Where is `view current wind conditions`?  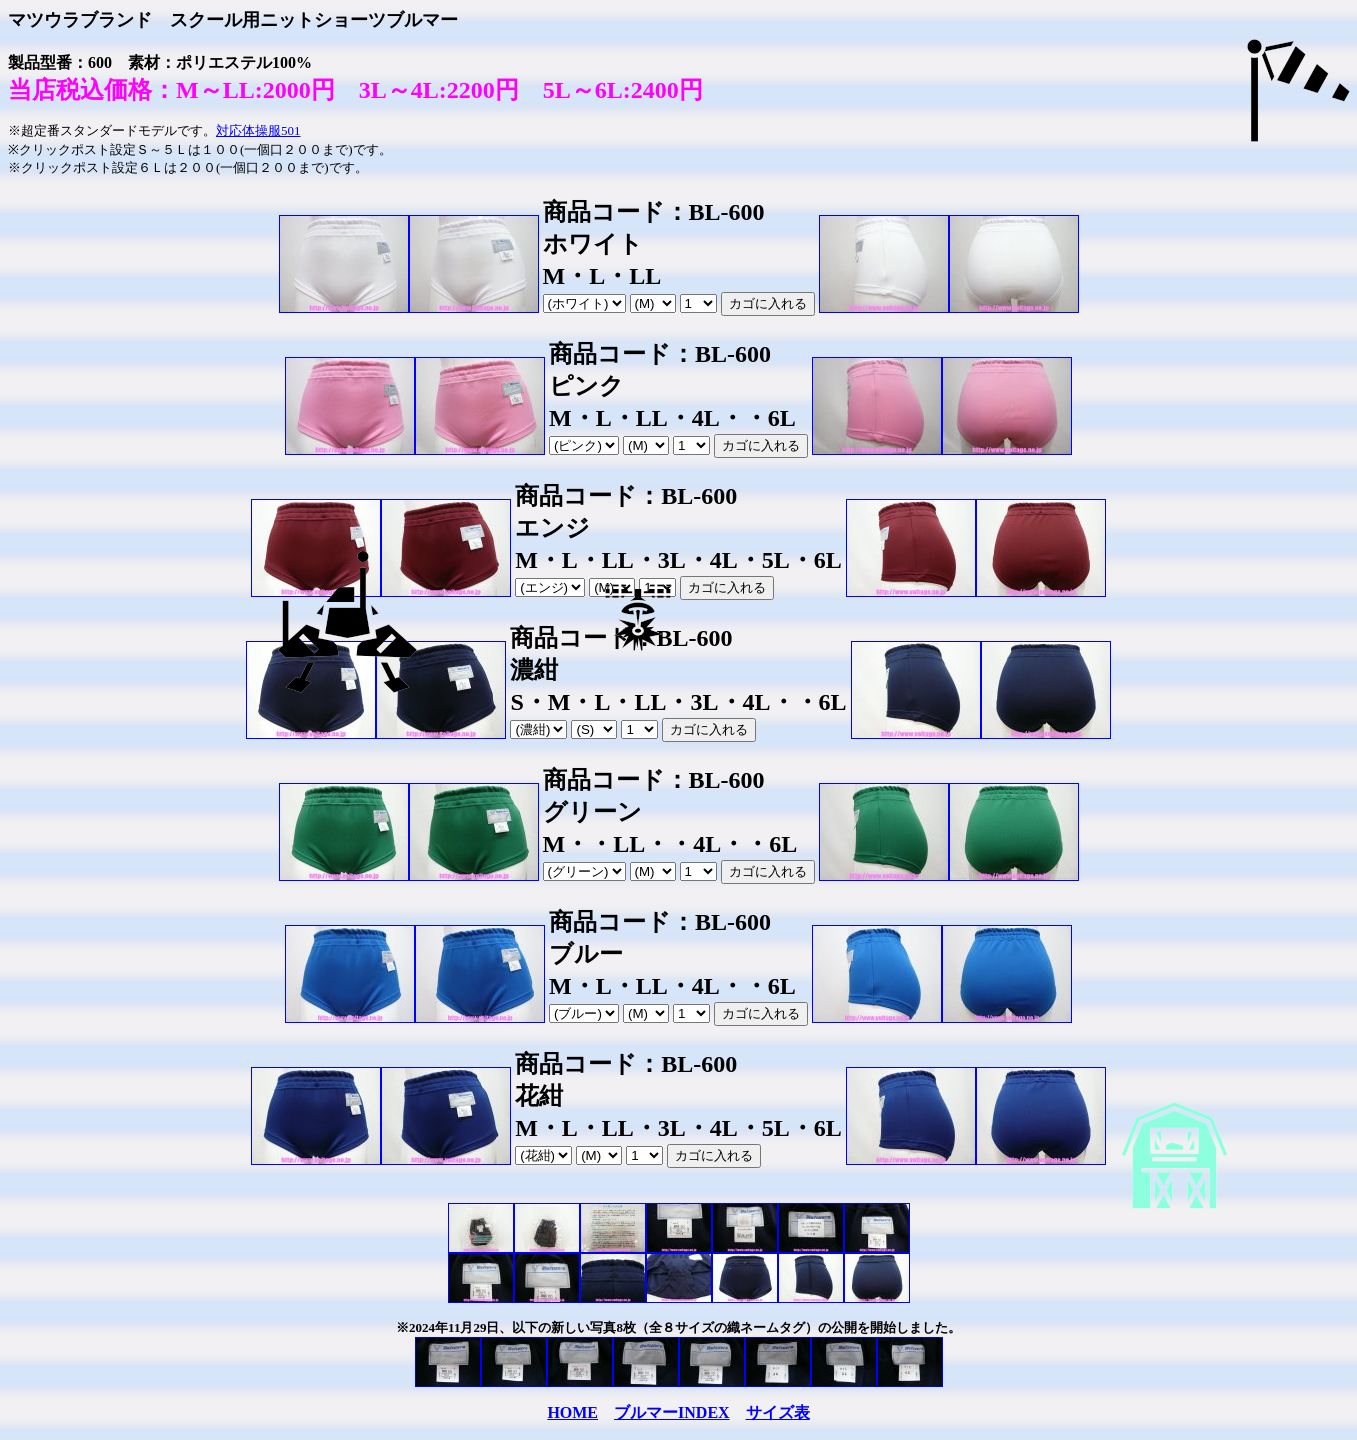 view current wind conditions is located at coordinates (1298, 90).